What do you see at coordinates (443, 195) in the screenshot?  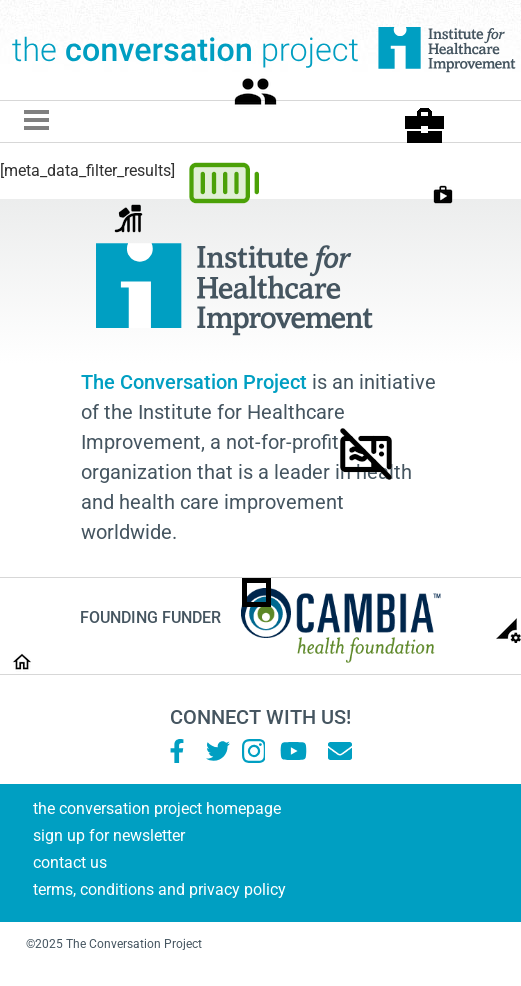 I see `open the app store or marketplace` at bounding box center [443, 195].